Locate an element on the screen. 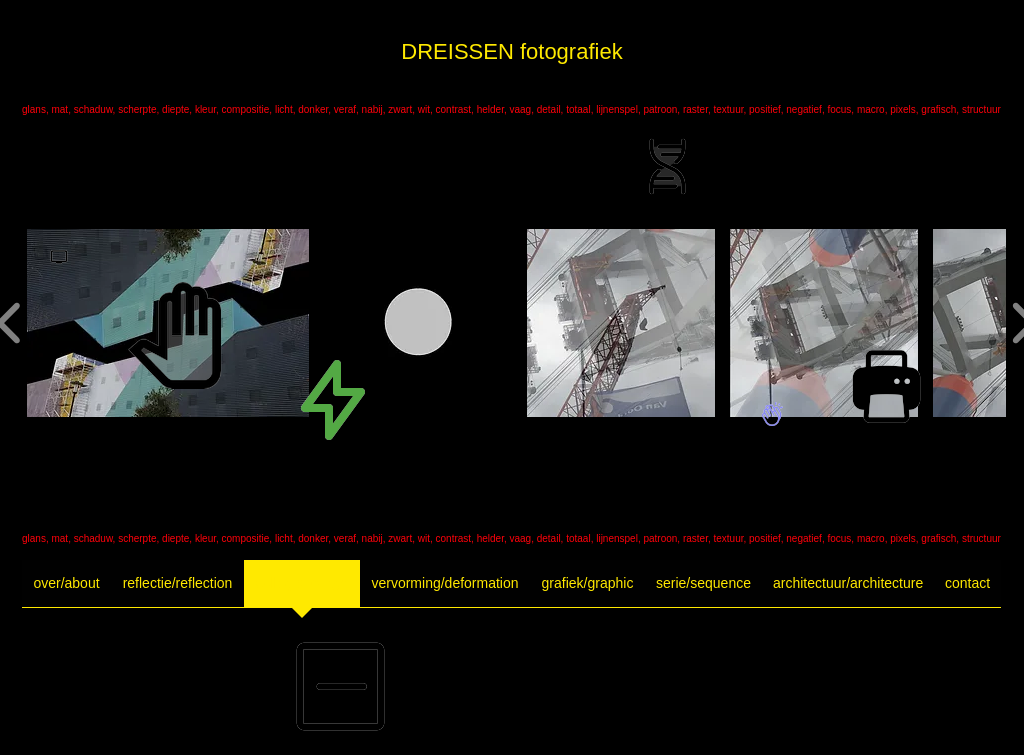 This screenshot has width=1024, height=755. print the current document is located at coordinates (886, 386).